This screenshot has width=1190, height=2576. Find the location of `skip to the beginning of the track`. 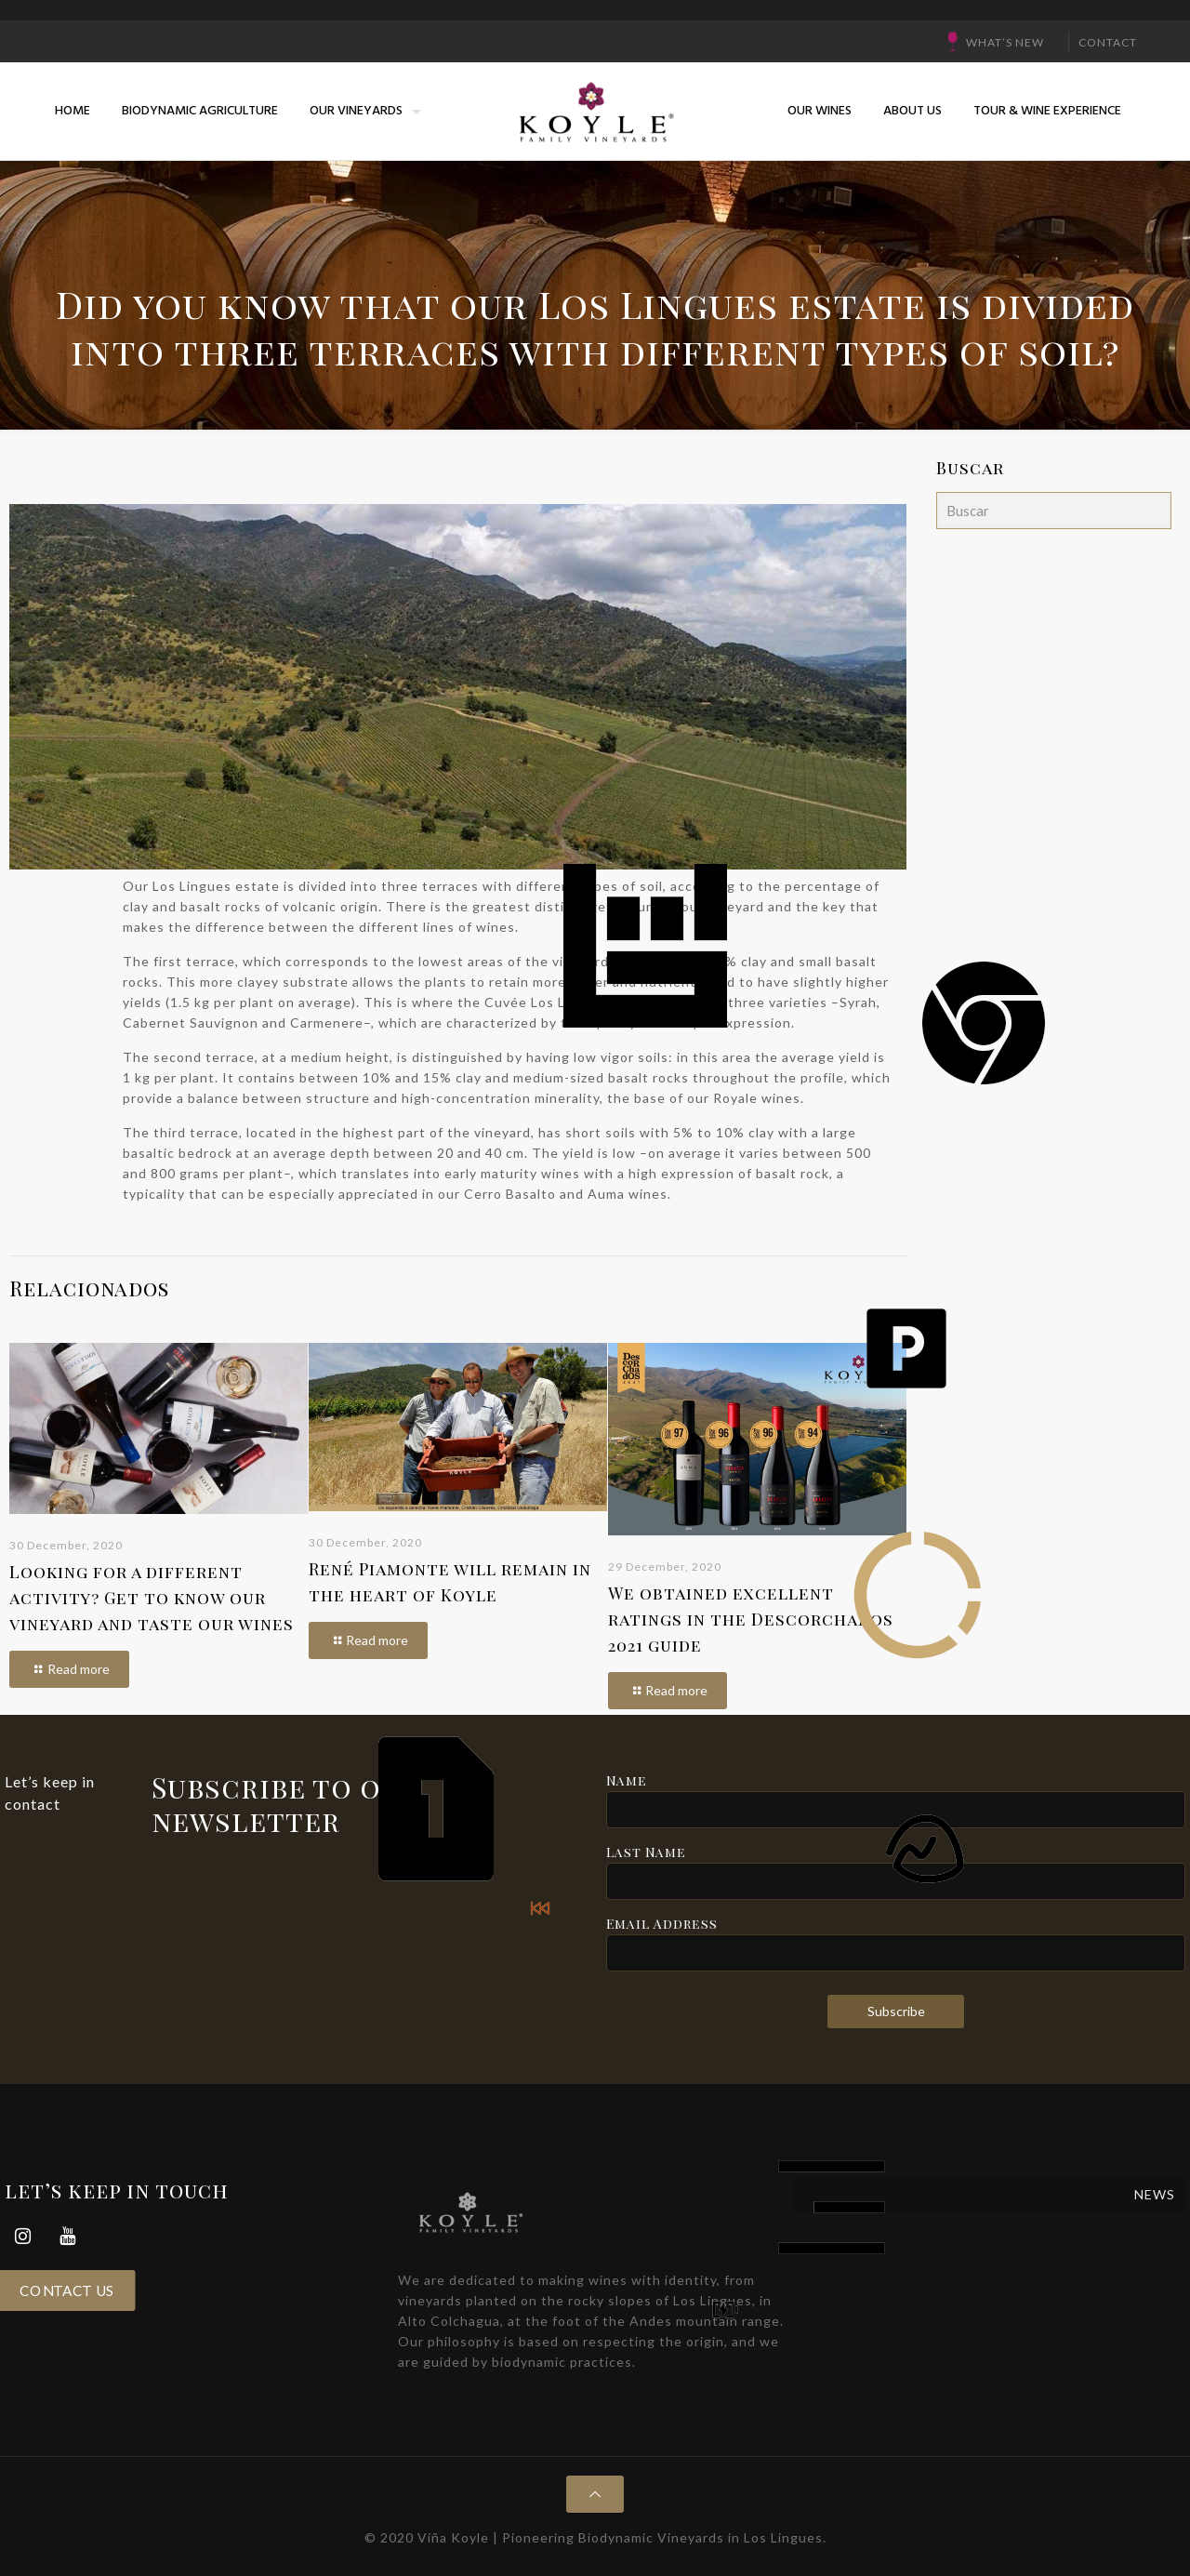

skip to the beginning of the track is located at coordinates (540, 1908).